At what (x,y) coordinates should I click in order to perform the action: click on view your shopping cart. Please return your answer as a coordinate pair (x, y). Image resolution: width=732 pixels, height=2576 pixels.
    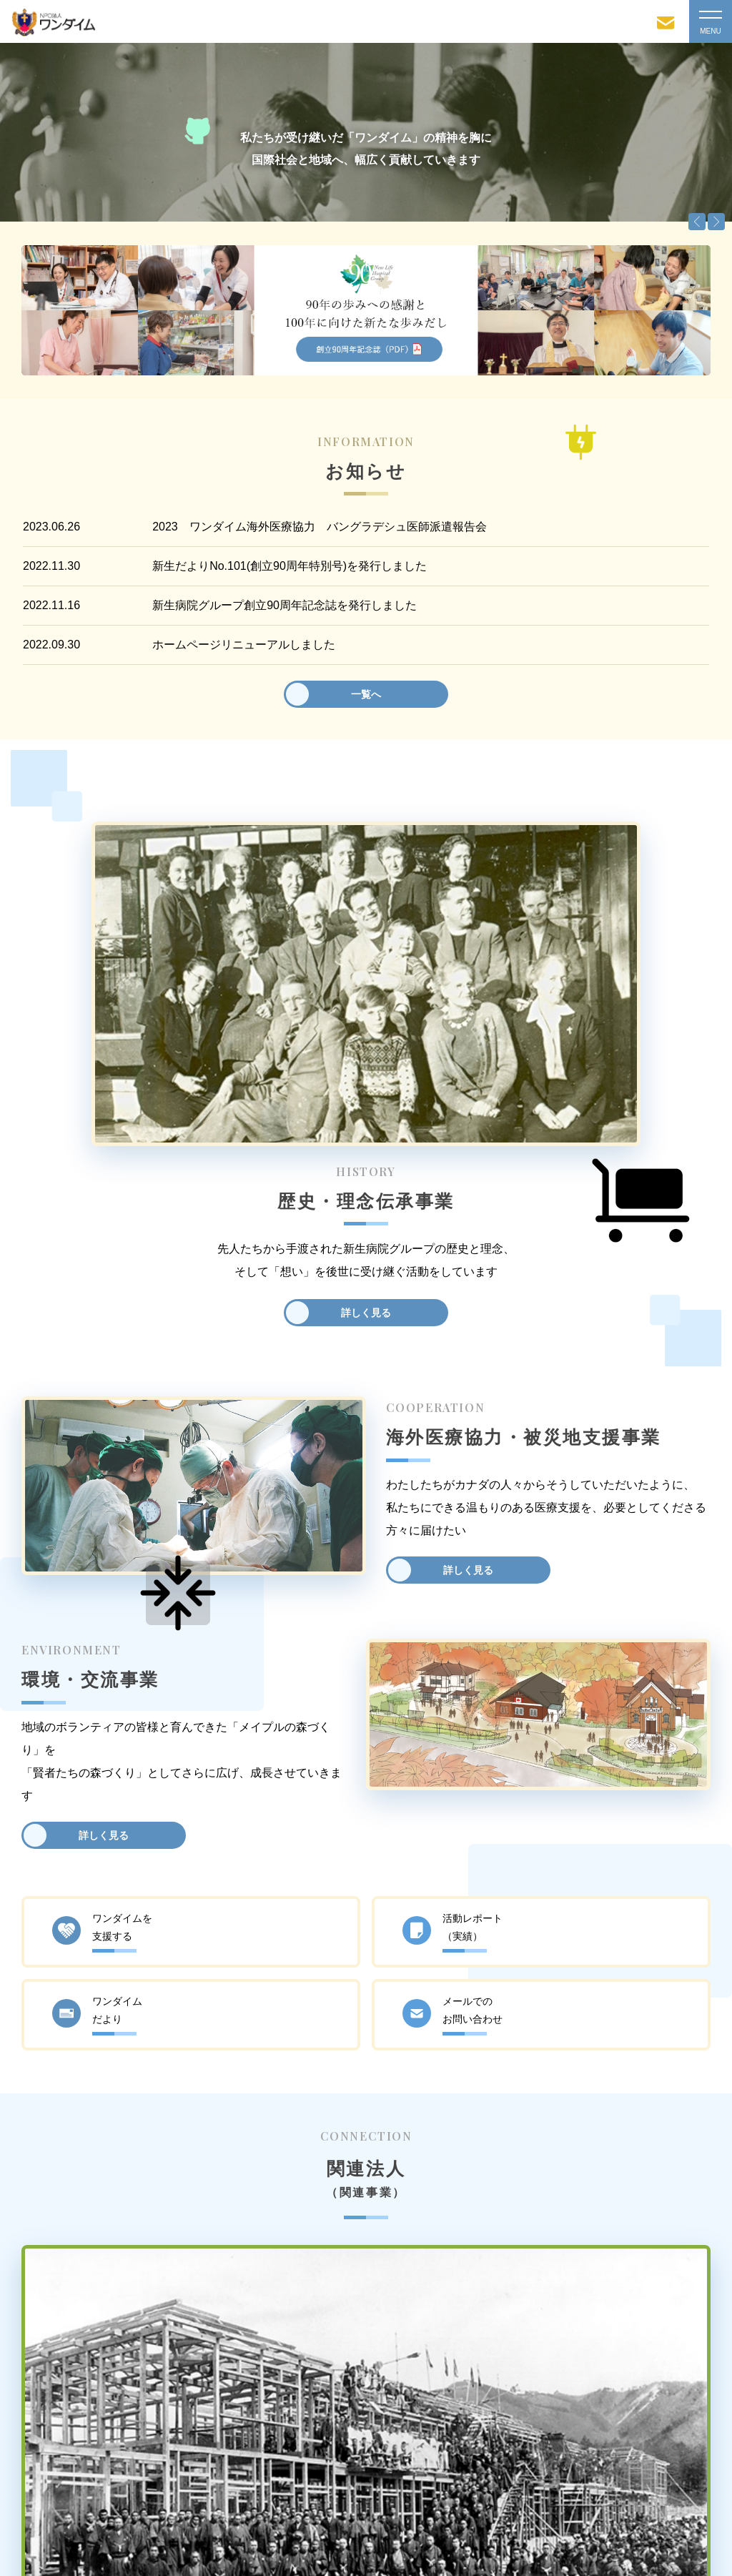
    Looking at the image, I should click on (639, 1195).